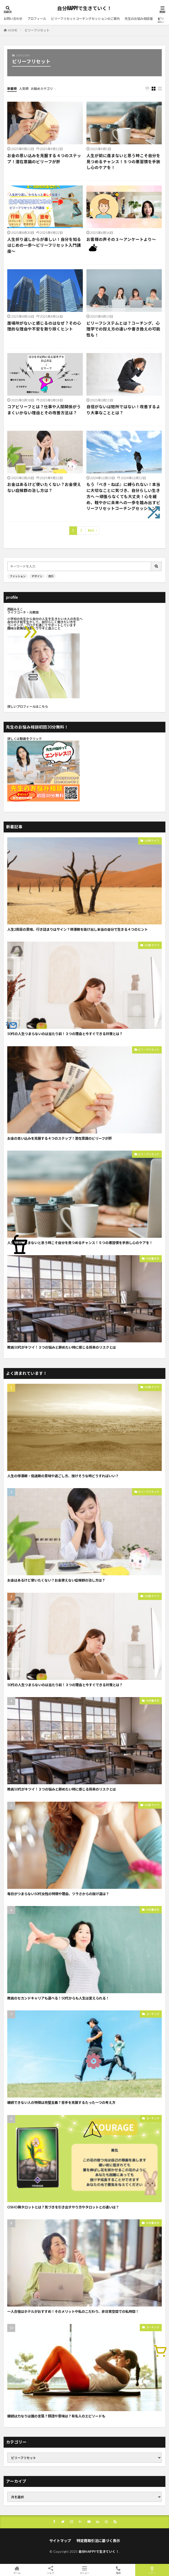  What do you see at coordinates (33, 676) in the screenshot?
I see `add a new row above` at bounding box center [33, 676].